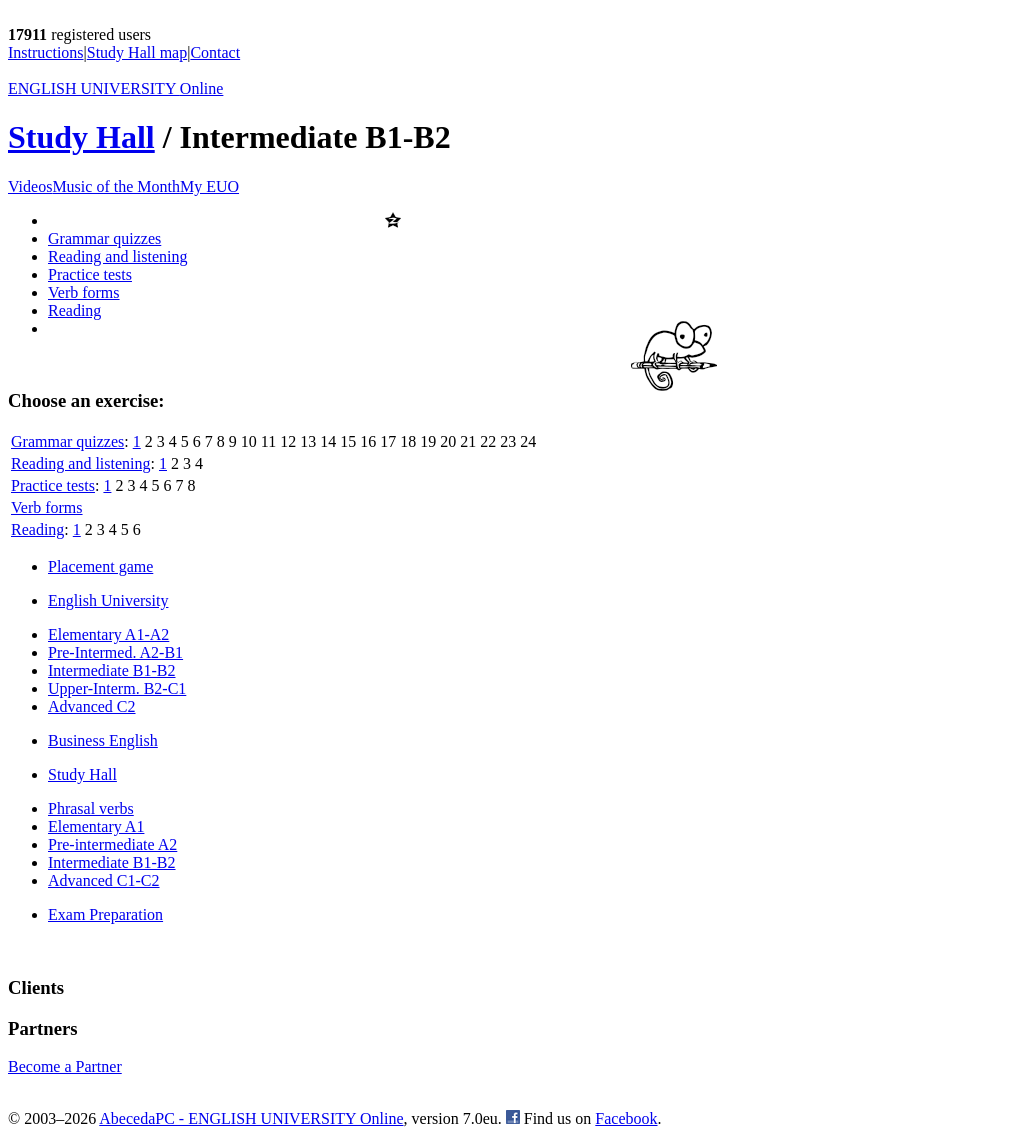 This screenshot has width=1024, height=1144. What do you see at coordinates (393, 220) in the screenshot?
I see `open Qzone social network` at bounding box center [393, 220].